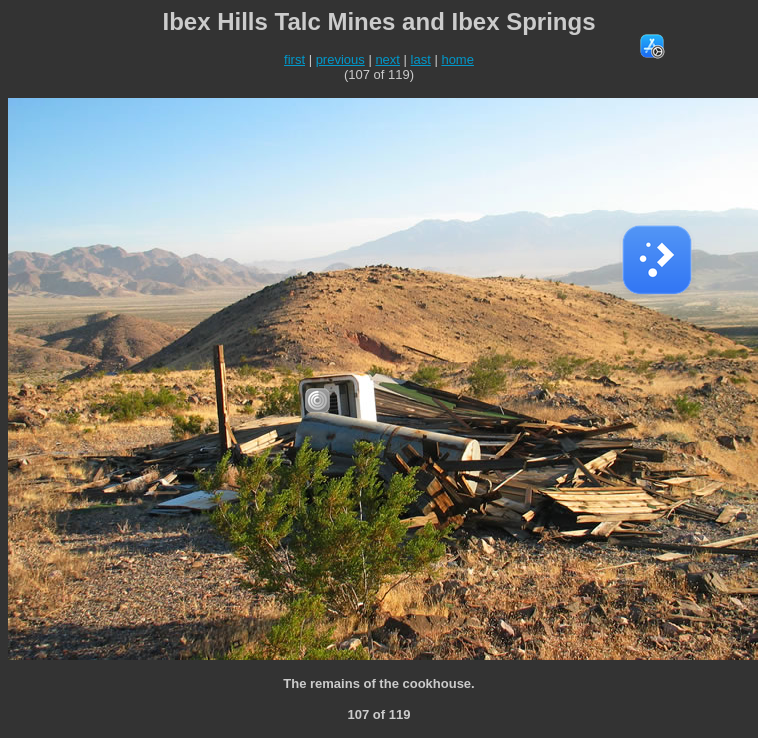  I want to click on access plasma desktop settings, so click(657, 261).